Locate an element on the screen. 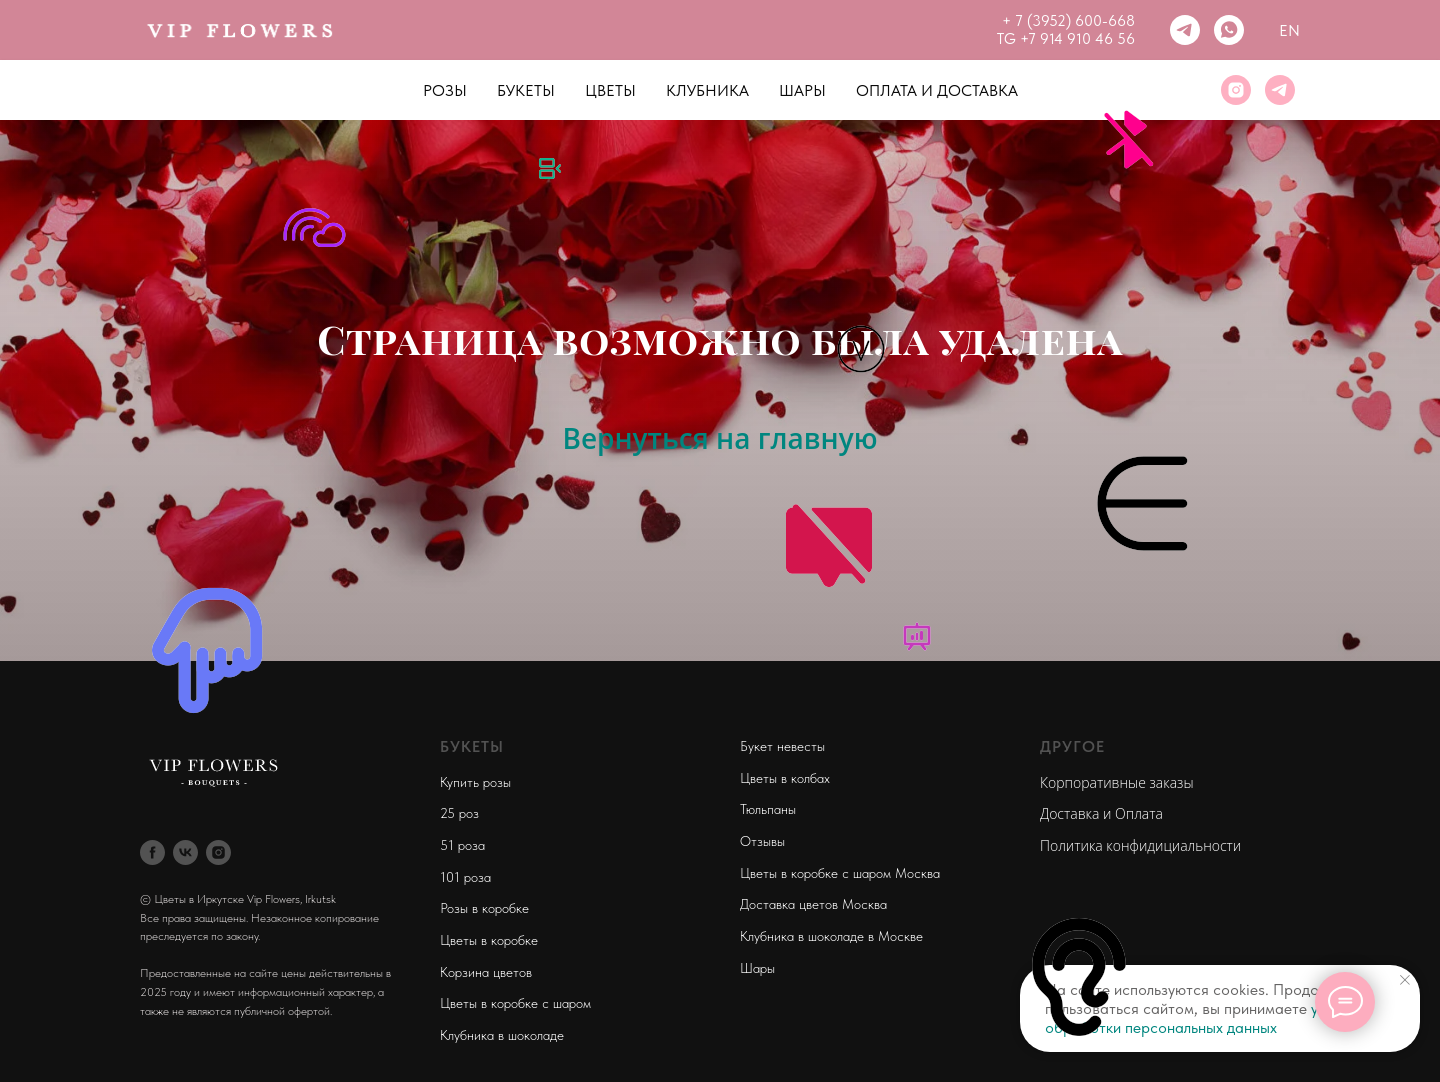 The image size is (1440, 1082). bluetooth is disabled or unavailable is located at coordinates (1126, 139).